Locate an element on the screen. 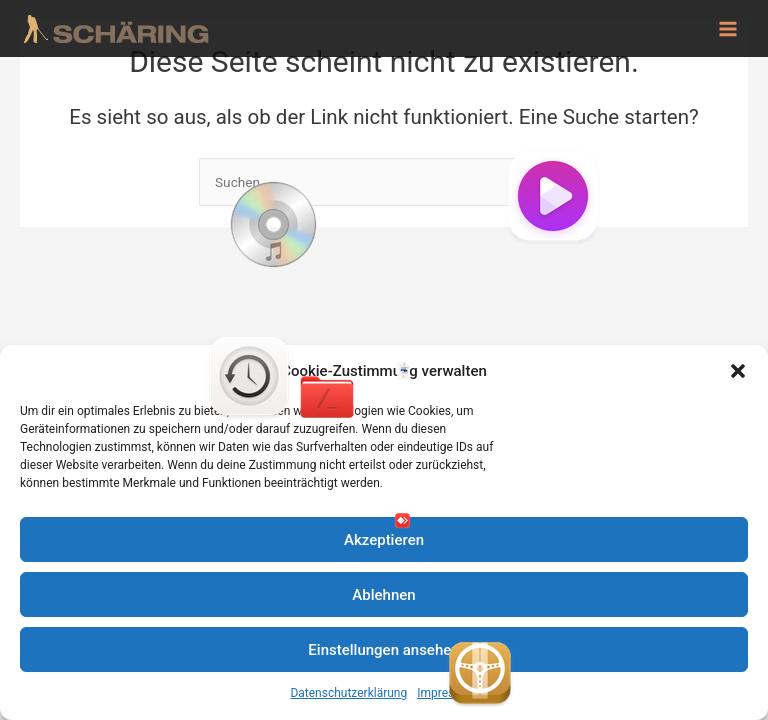 The width and height of the screenshot is (768, 720). open mplayer media player app is located at coordinates (553, 196).